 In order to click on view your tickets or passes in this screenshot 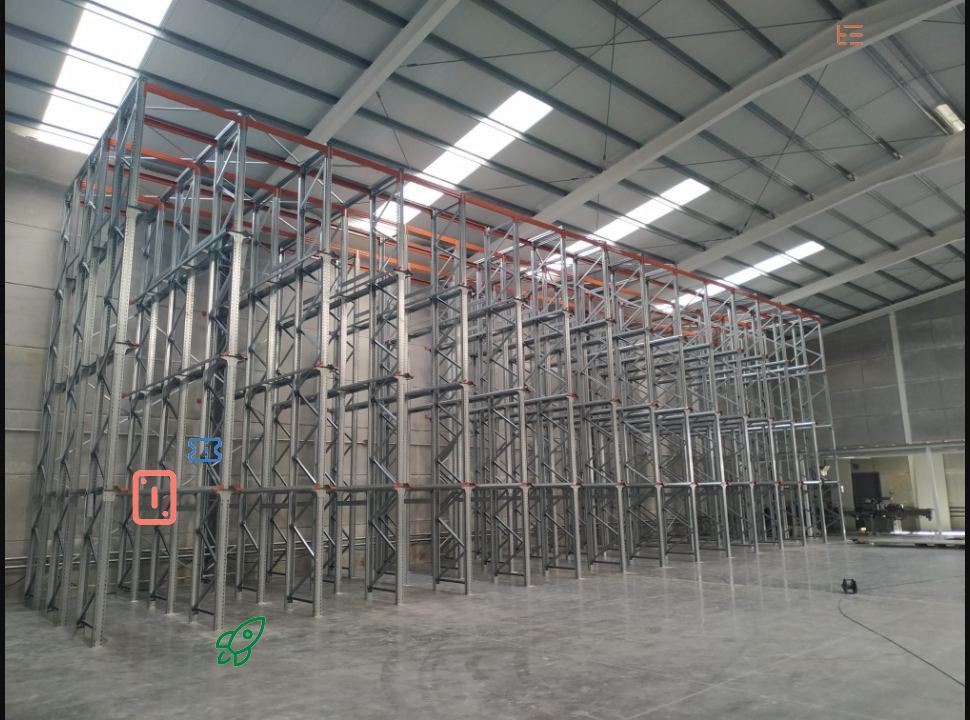, I will do `click(205, 450)`.